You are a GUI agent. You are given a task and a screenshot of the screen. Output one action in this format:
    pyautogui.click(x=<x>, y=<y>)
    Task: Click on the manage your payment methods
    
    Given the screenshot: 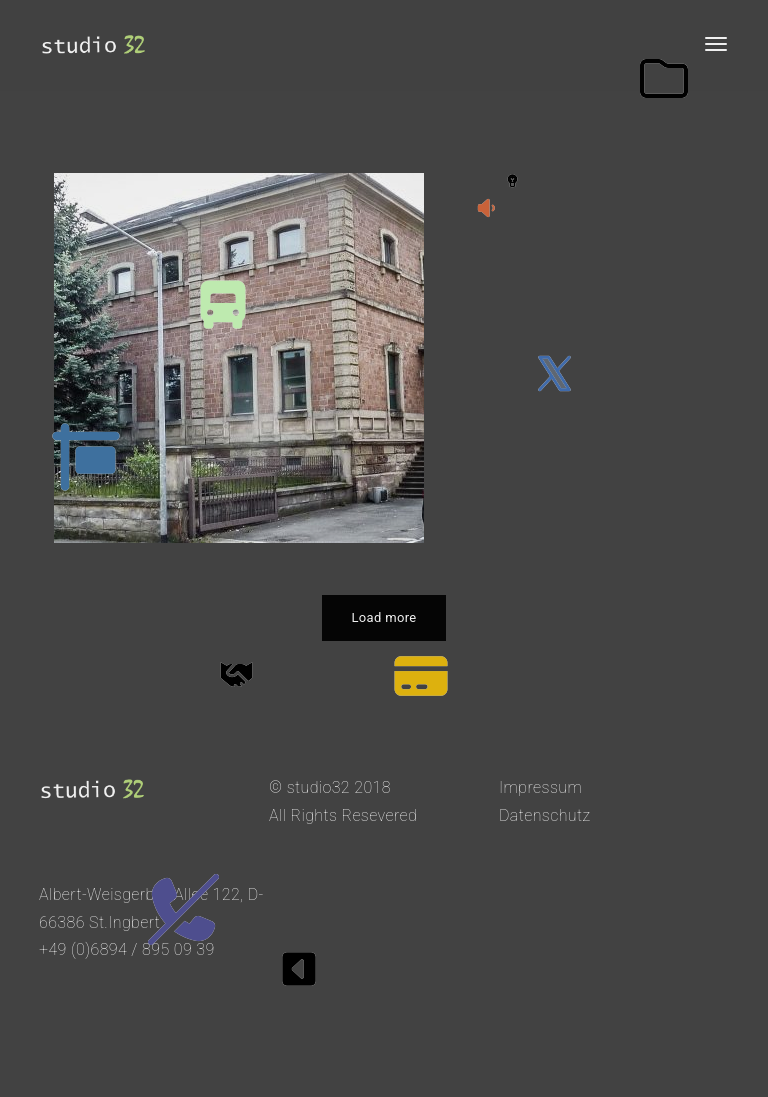 What is the action you would take?
    pyautogui.click(x=421, y=676)
    